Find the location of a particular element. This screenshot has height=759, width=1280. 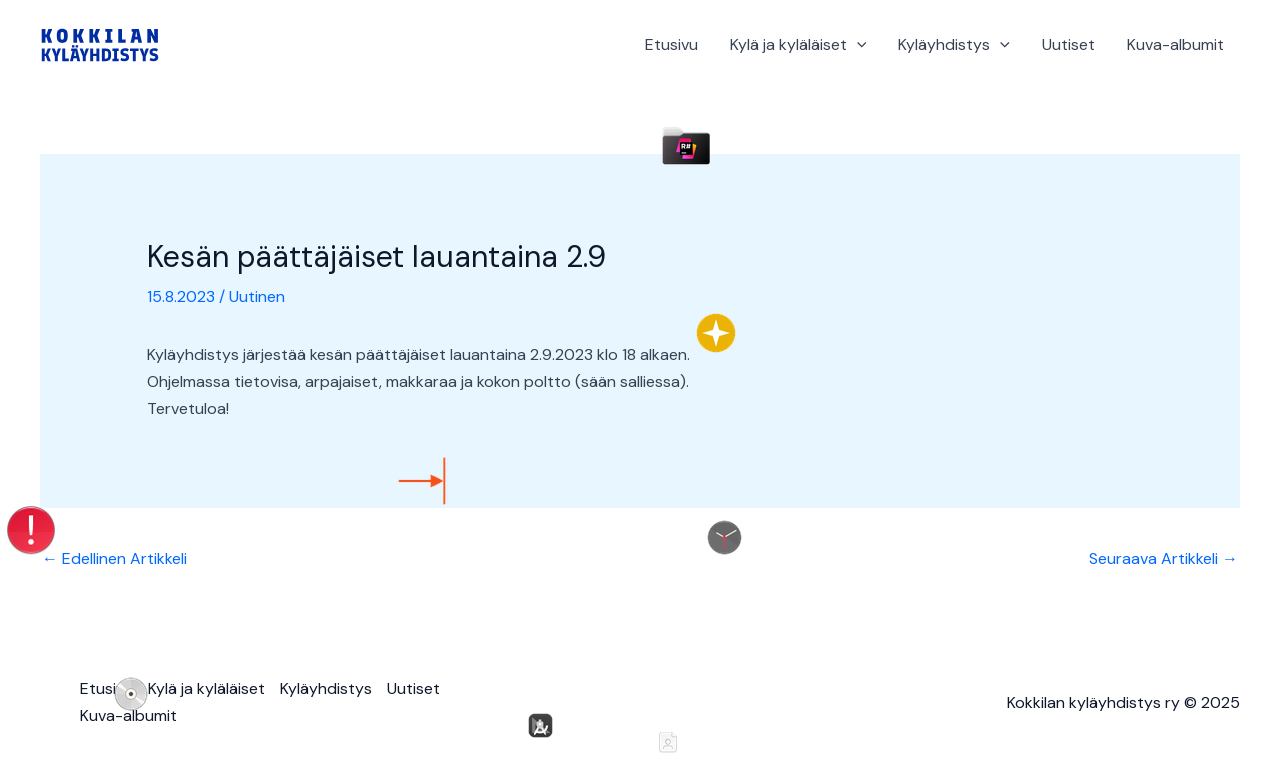

go to the last item or page is located at coordinates (422, 481).